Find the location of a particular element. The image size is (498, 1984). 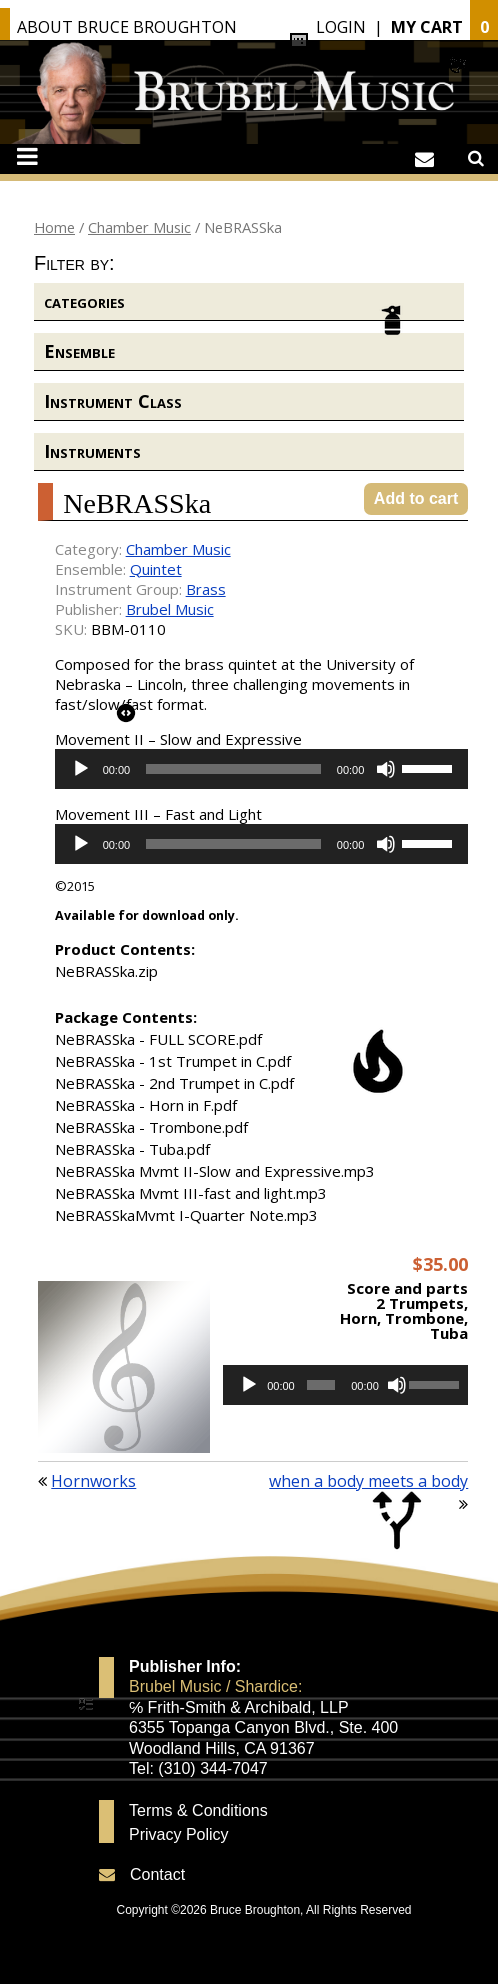

access color or theme customization options is located at coordinates (457, 64).